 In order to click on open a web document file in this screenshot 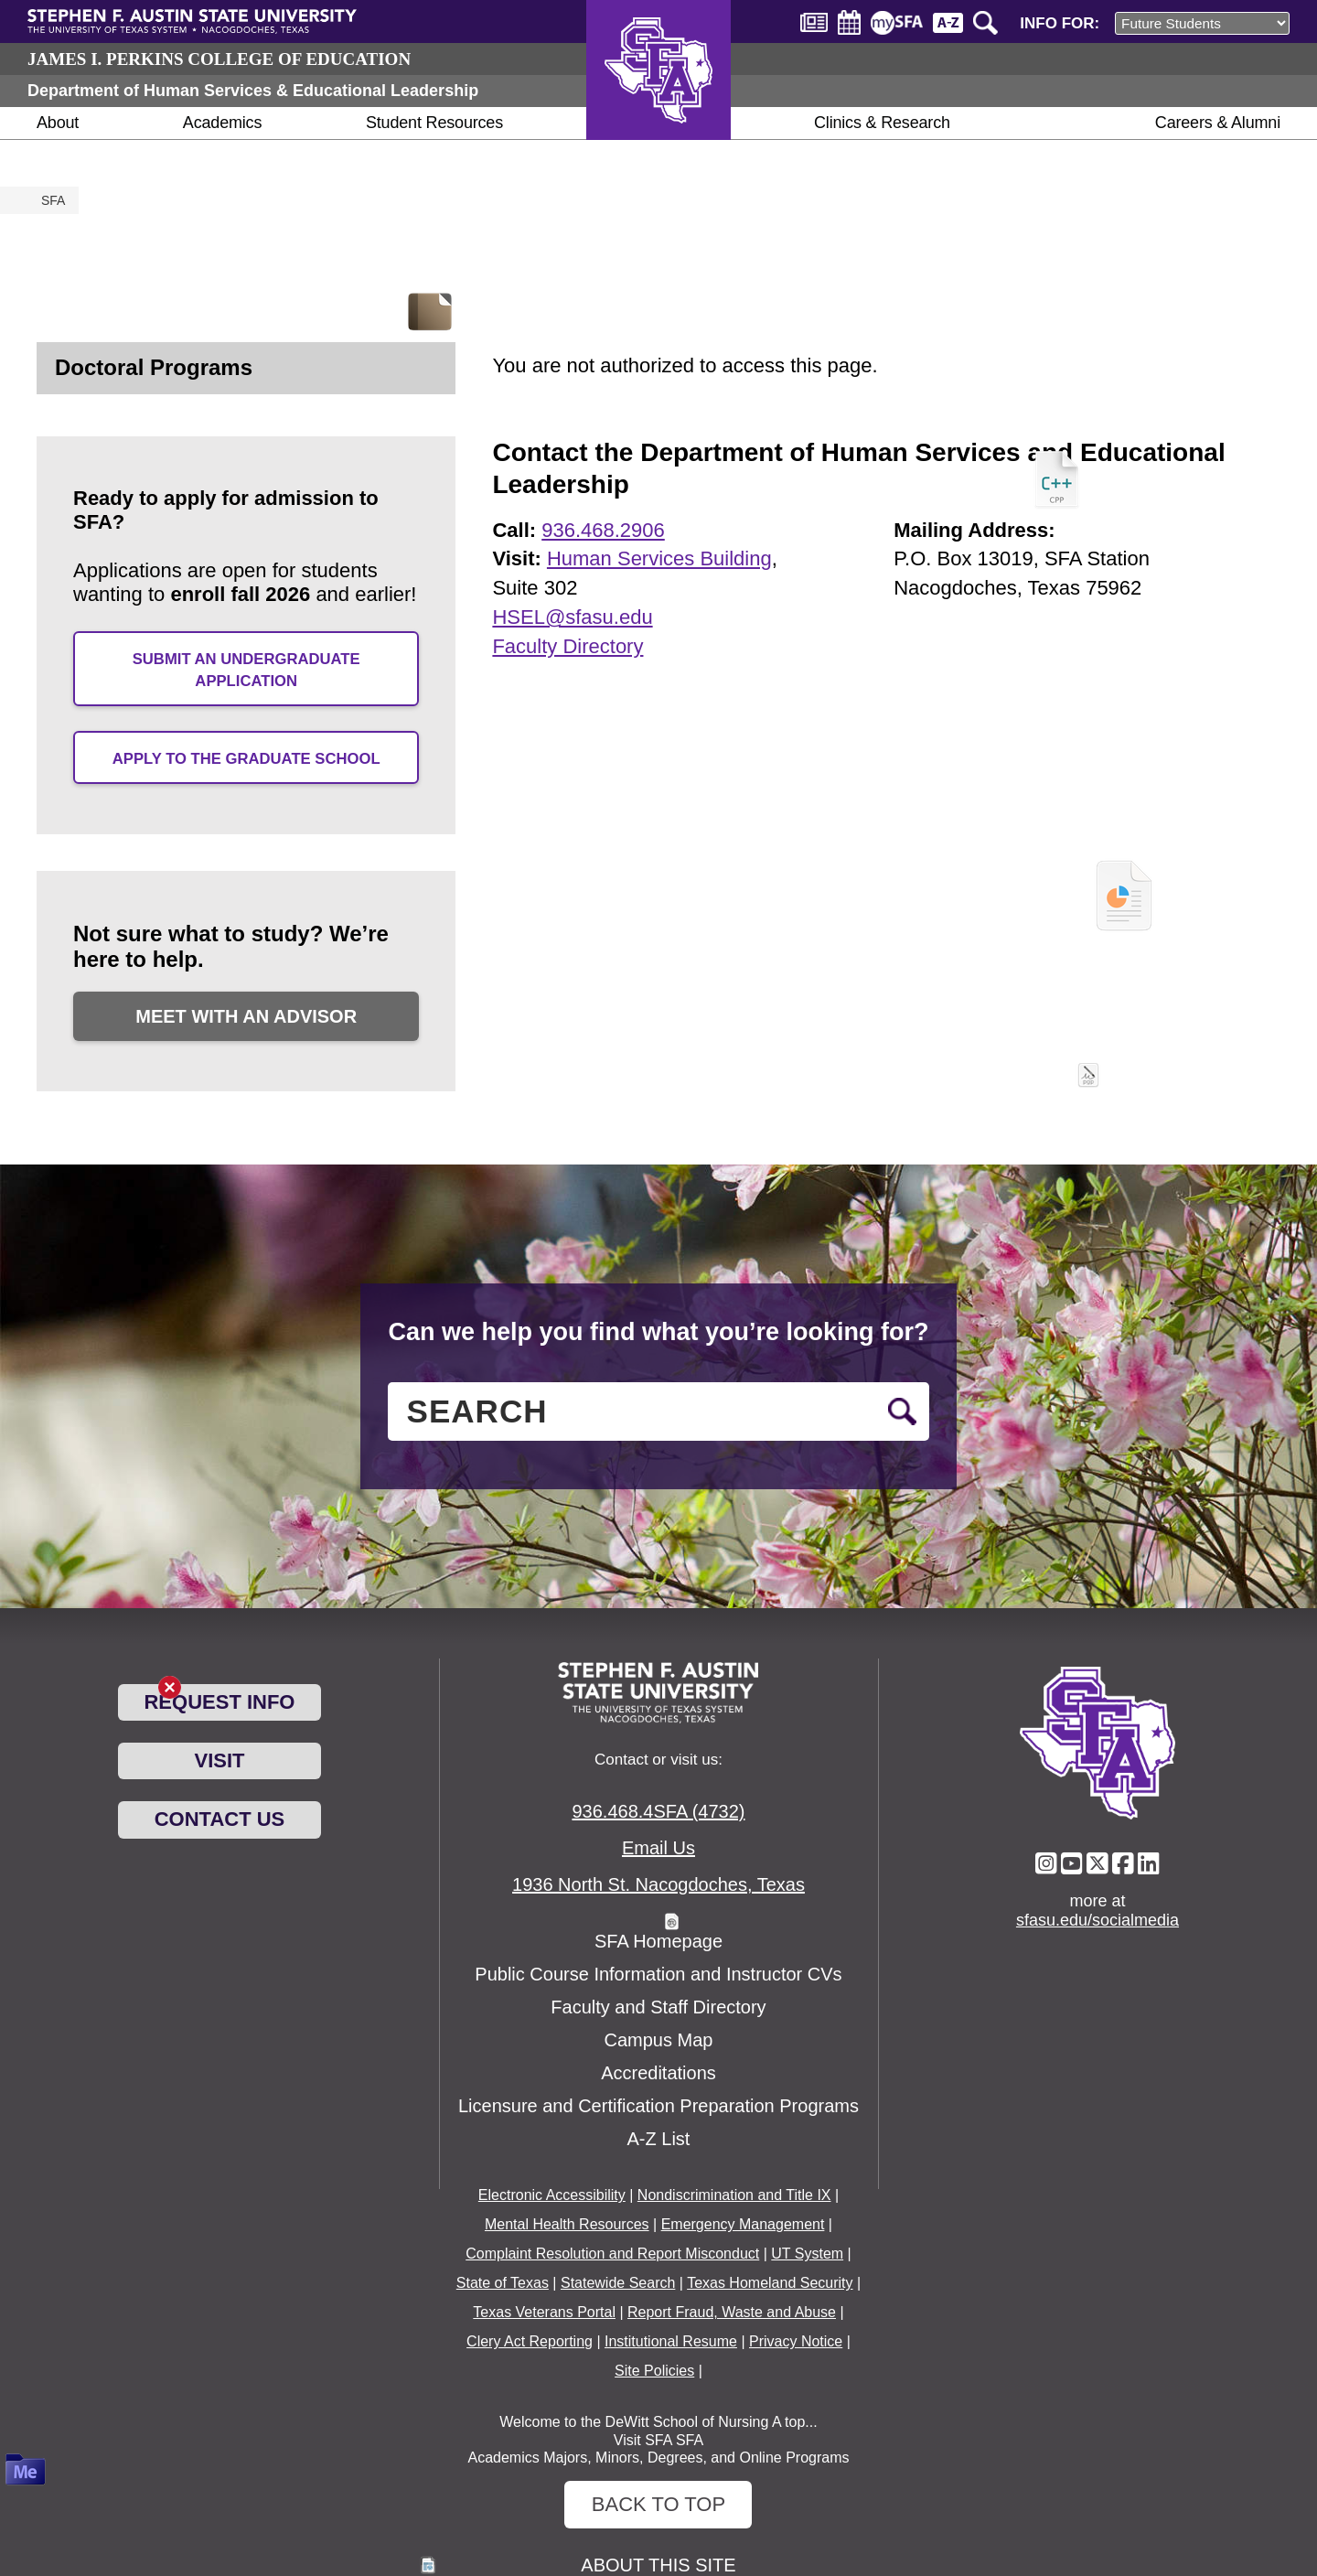, I will do `click(428, 2565)`.